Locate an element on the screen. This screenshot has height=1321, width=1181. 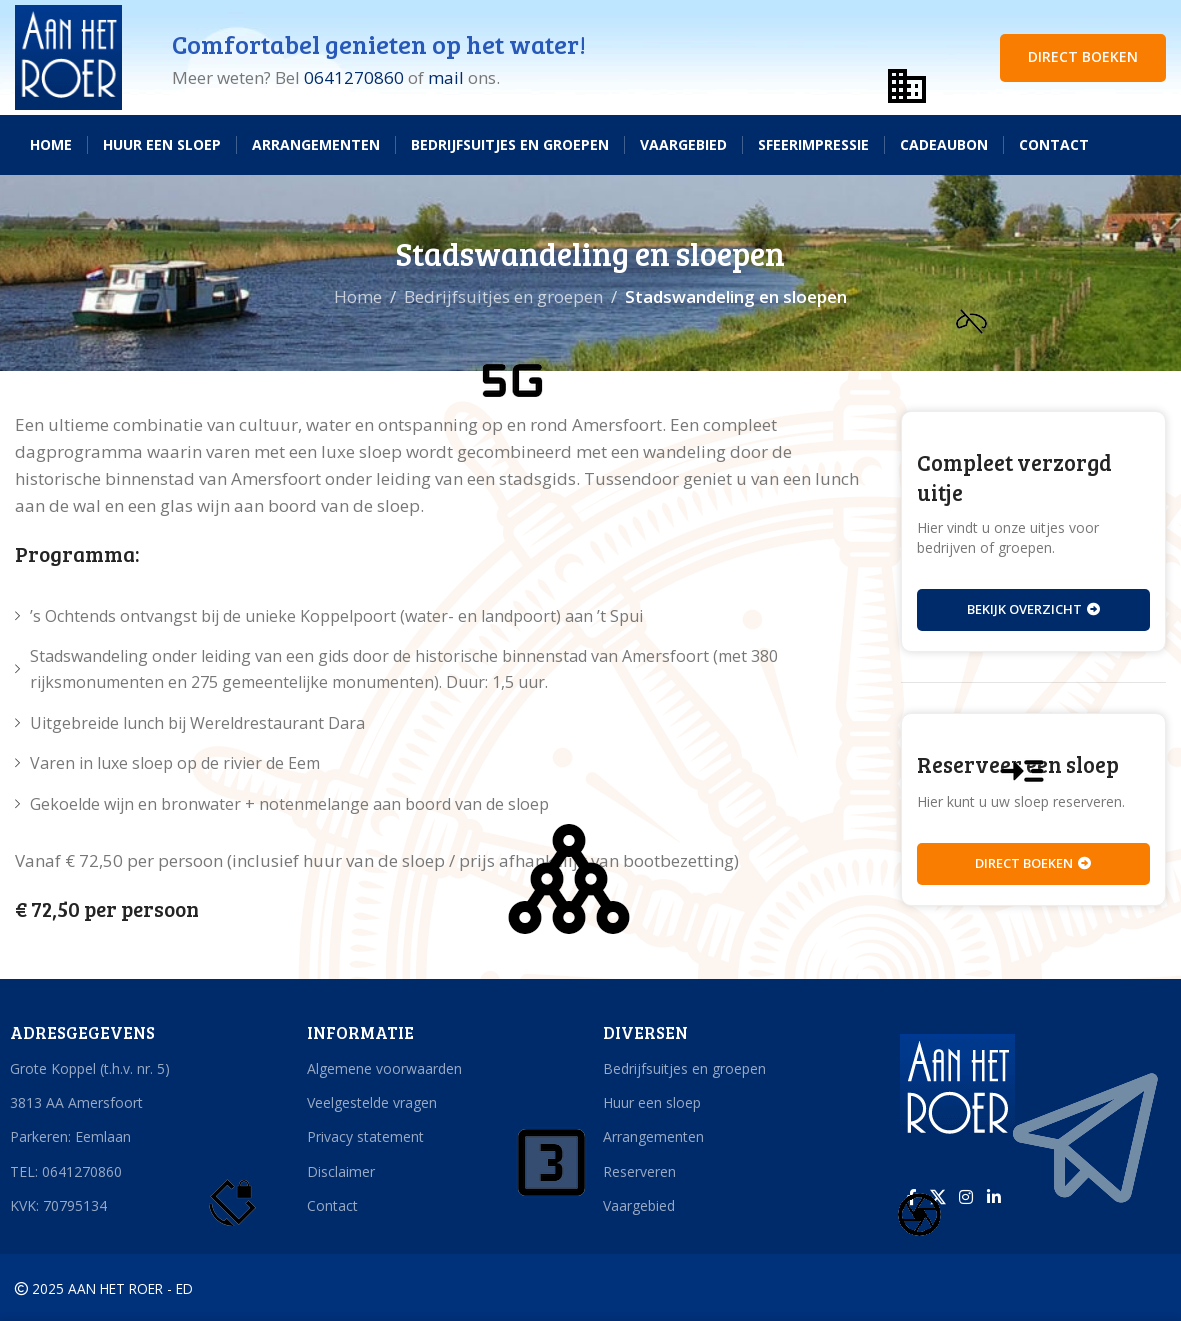
view business contact information is located at coordinates (907, 86).